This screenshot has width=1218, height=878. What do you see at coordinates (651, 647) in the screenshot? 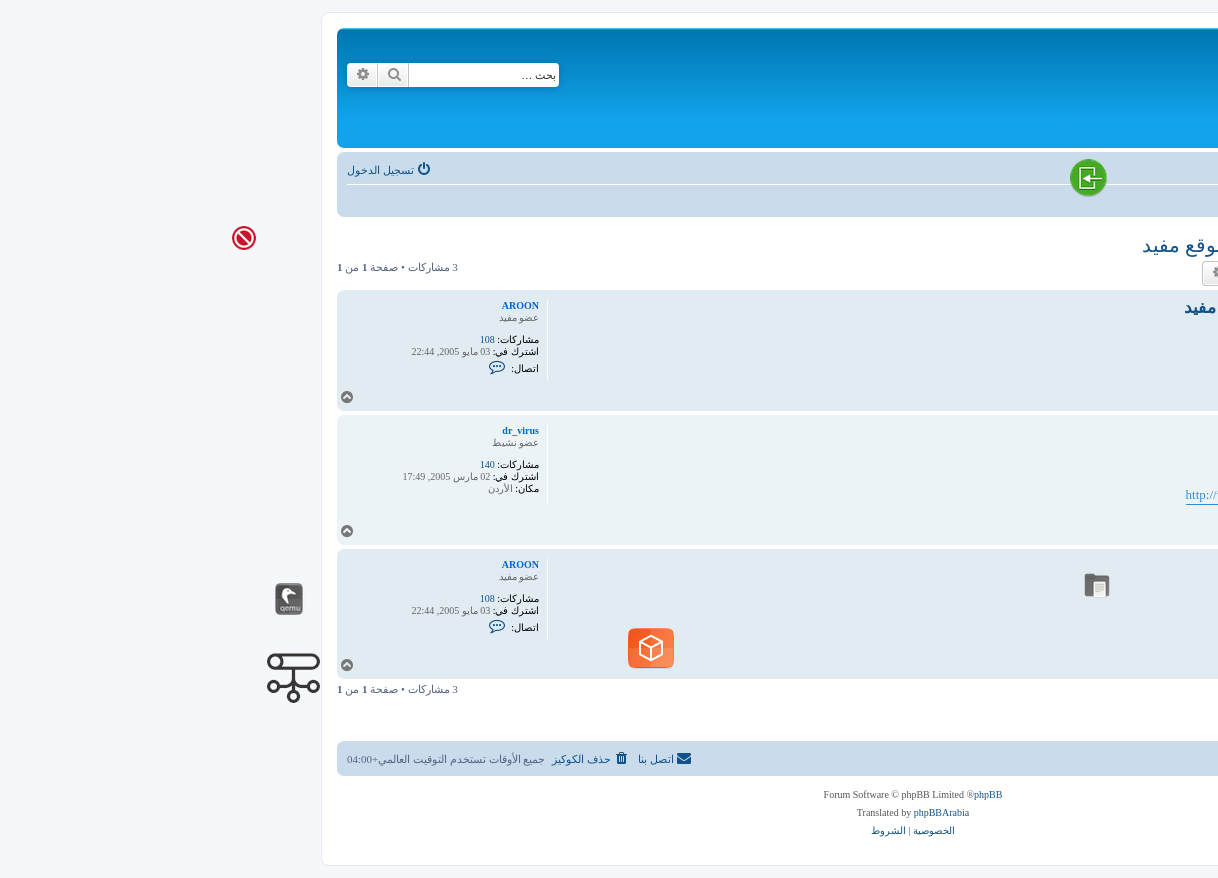
I see `open a 3ds format 3d model file` at bounding box center [651, 647].